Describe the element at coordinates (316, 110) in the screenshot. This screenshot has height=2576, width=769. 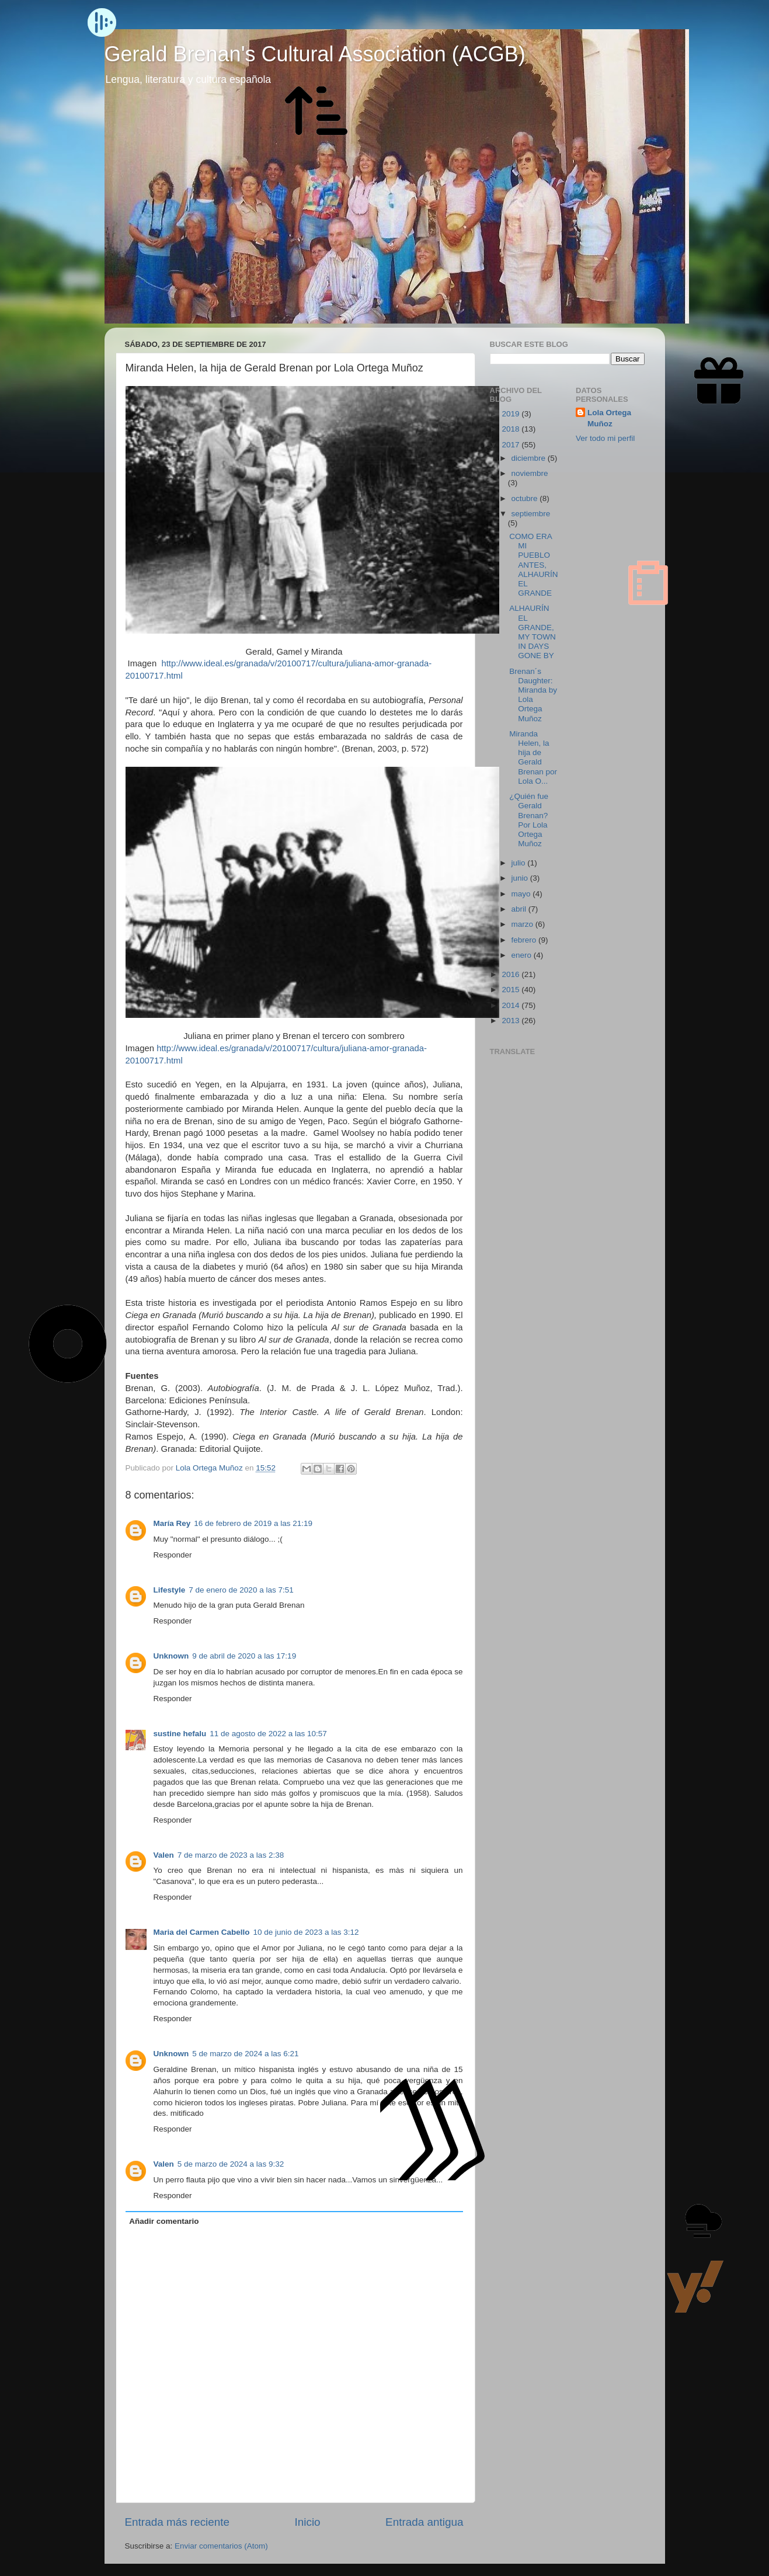
I see `sort items in ascending order` at that location.